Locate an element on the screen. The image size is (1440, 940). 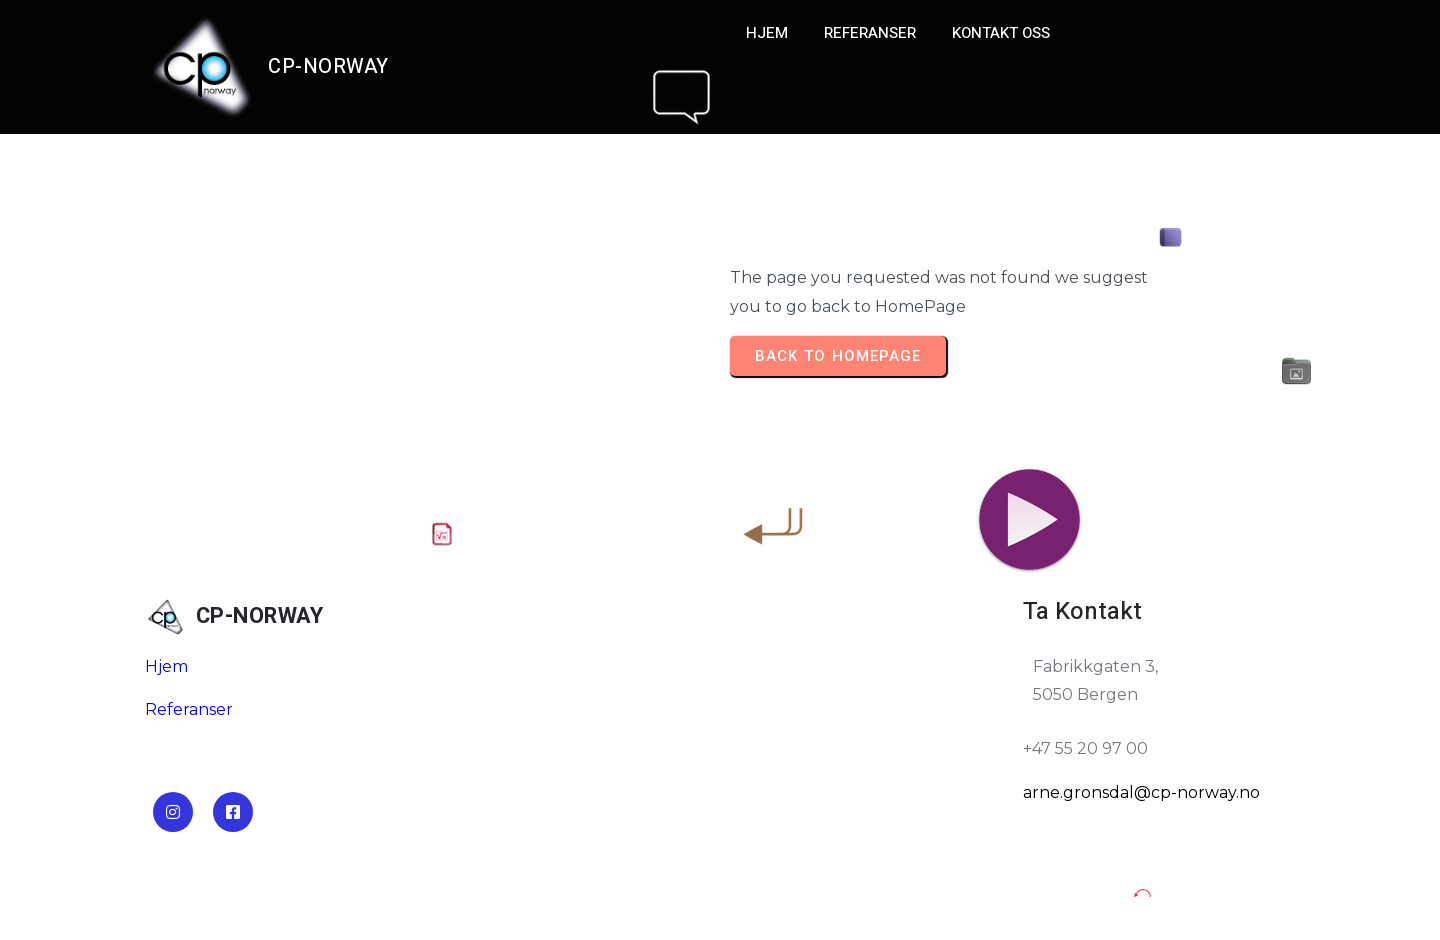
set status to invisible or appear offline is located at coordinates (682, 97).